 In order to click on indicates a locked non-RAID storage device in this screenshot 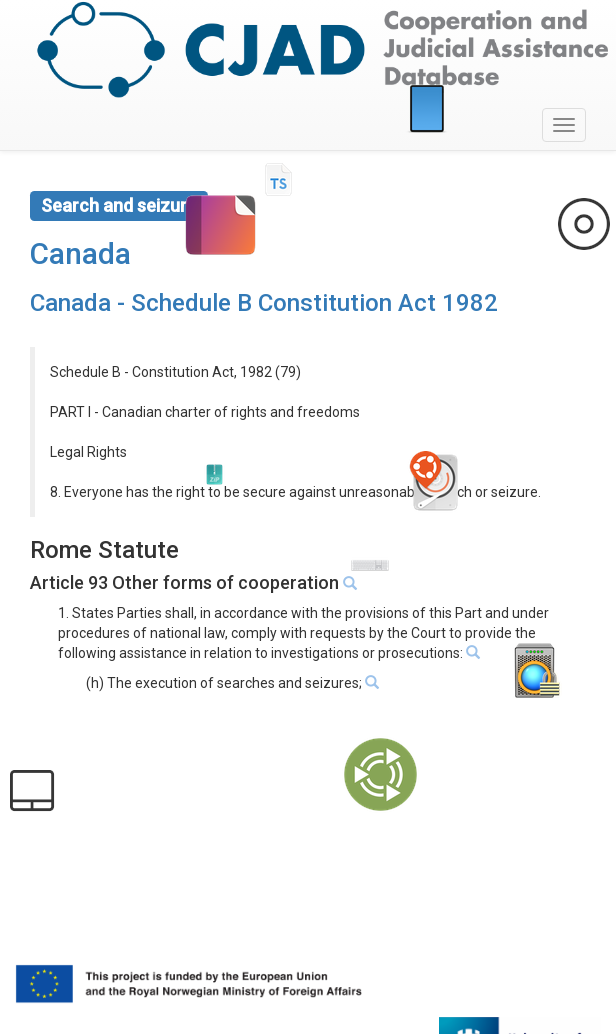, I will do `click(534, 670)`.